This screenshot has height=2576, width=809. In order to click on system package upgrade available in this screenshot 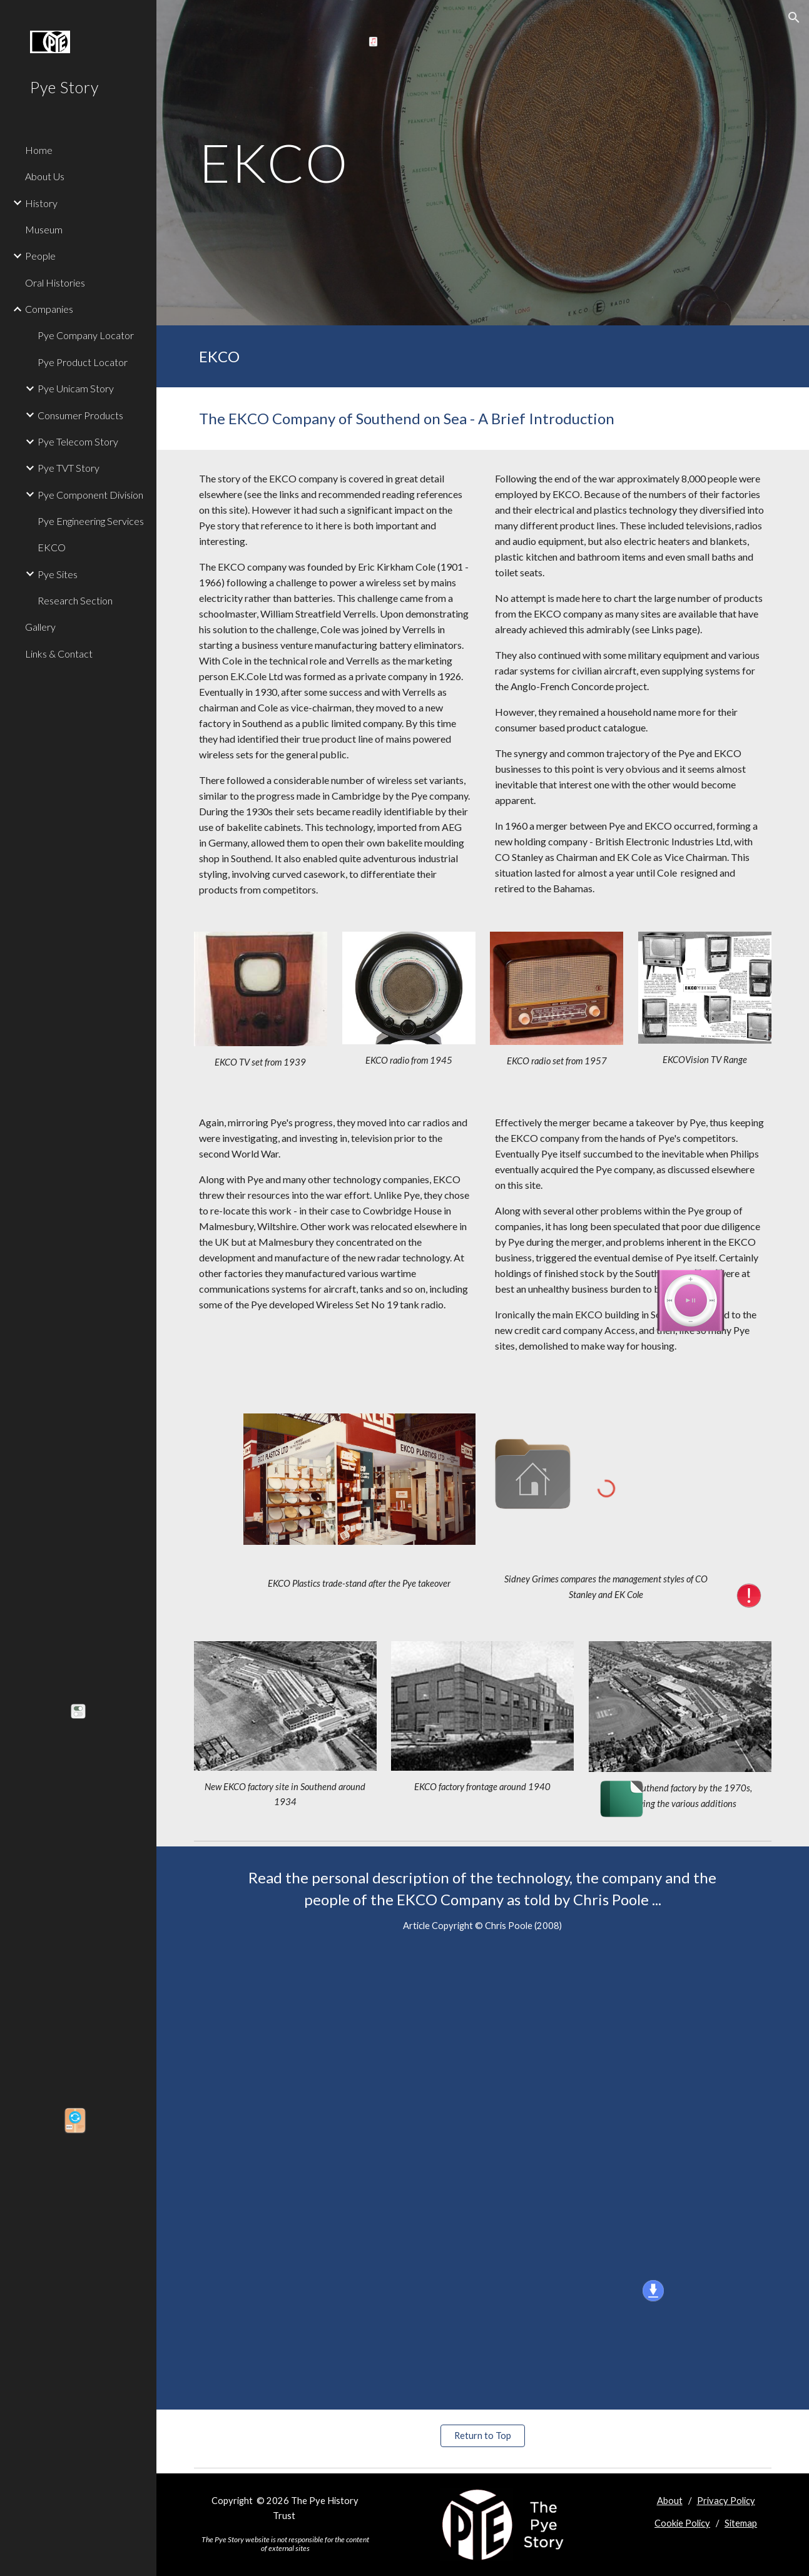, I will do `click(75, 2120)`.